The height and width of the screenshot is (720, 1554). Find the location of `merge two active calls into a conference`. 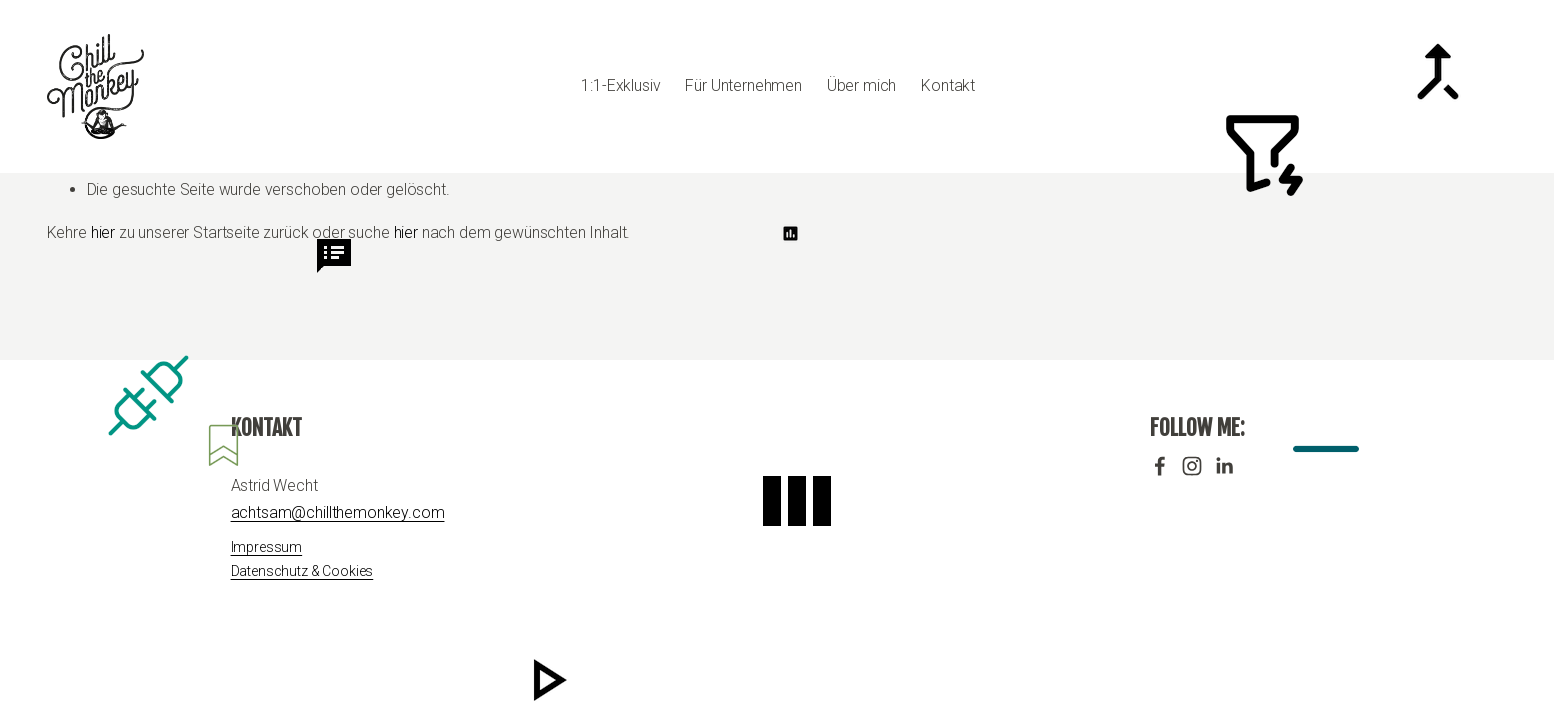

merge two active calls into a conference is located at coordinates (1438, 72).